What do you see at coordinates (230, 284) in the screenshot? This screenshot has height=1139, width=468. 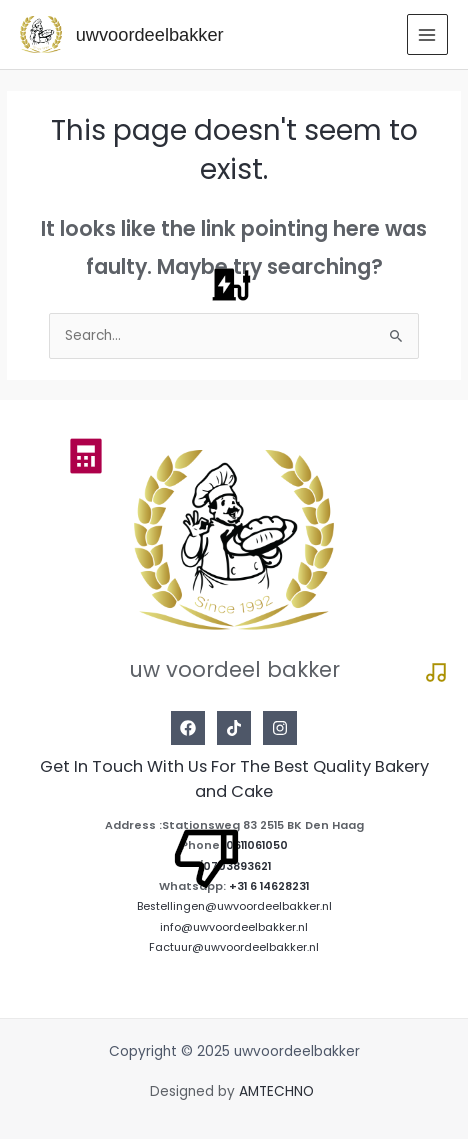 I see `find nearby electric vehicle charging stations` at bounding box center [230, 284].